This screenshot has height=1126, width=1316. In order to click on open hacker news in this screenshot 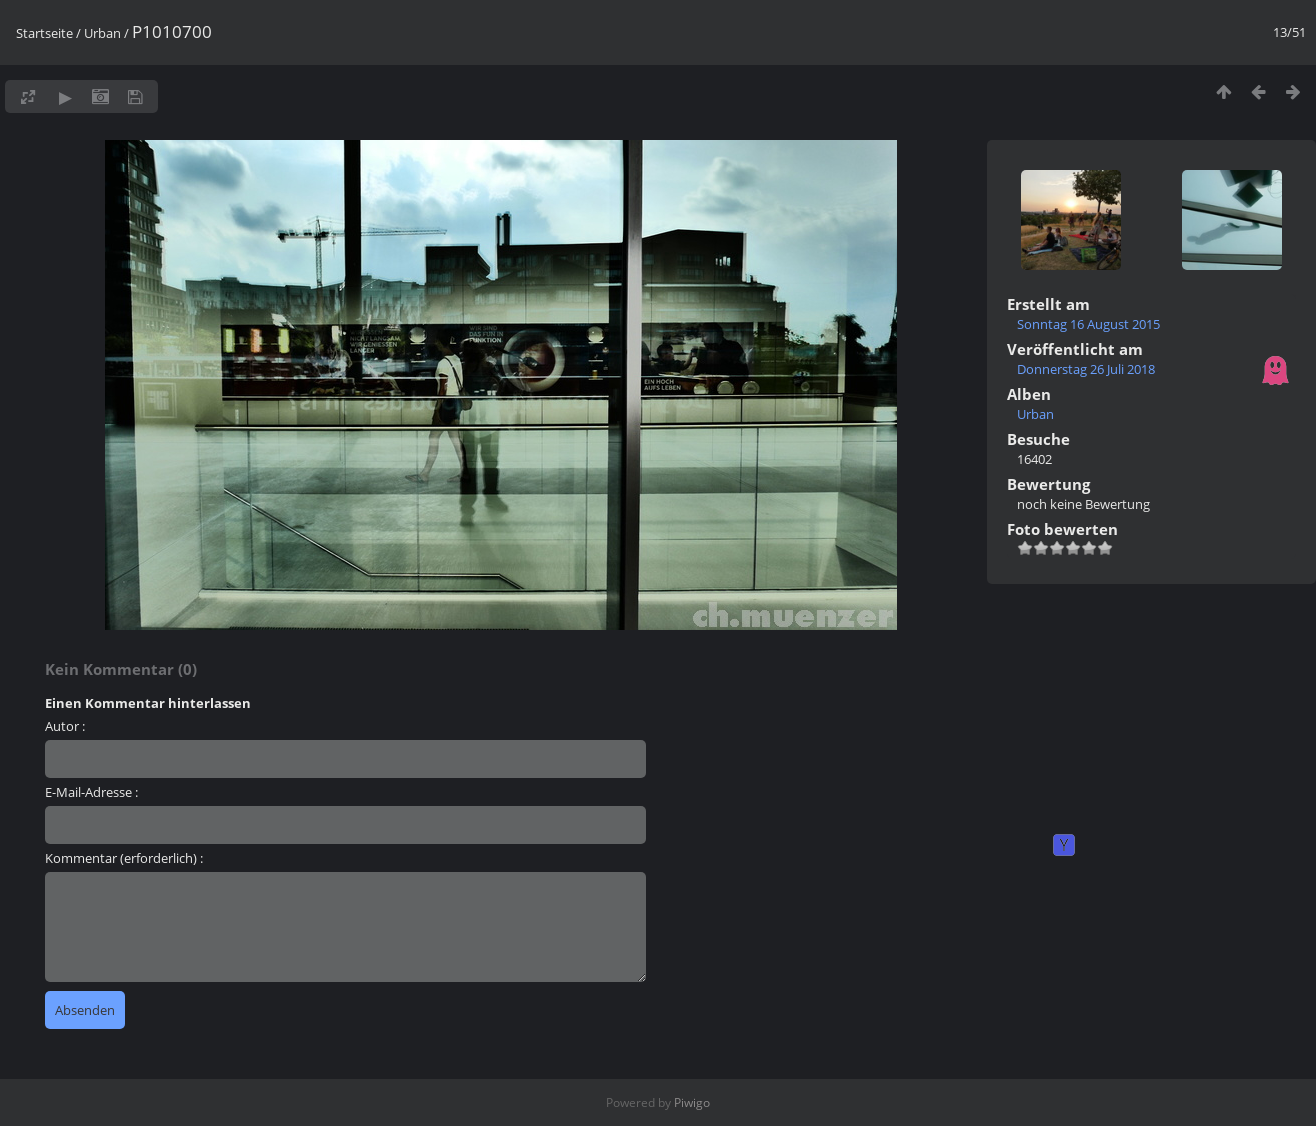, I will do `click(1064, 845)`.